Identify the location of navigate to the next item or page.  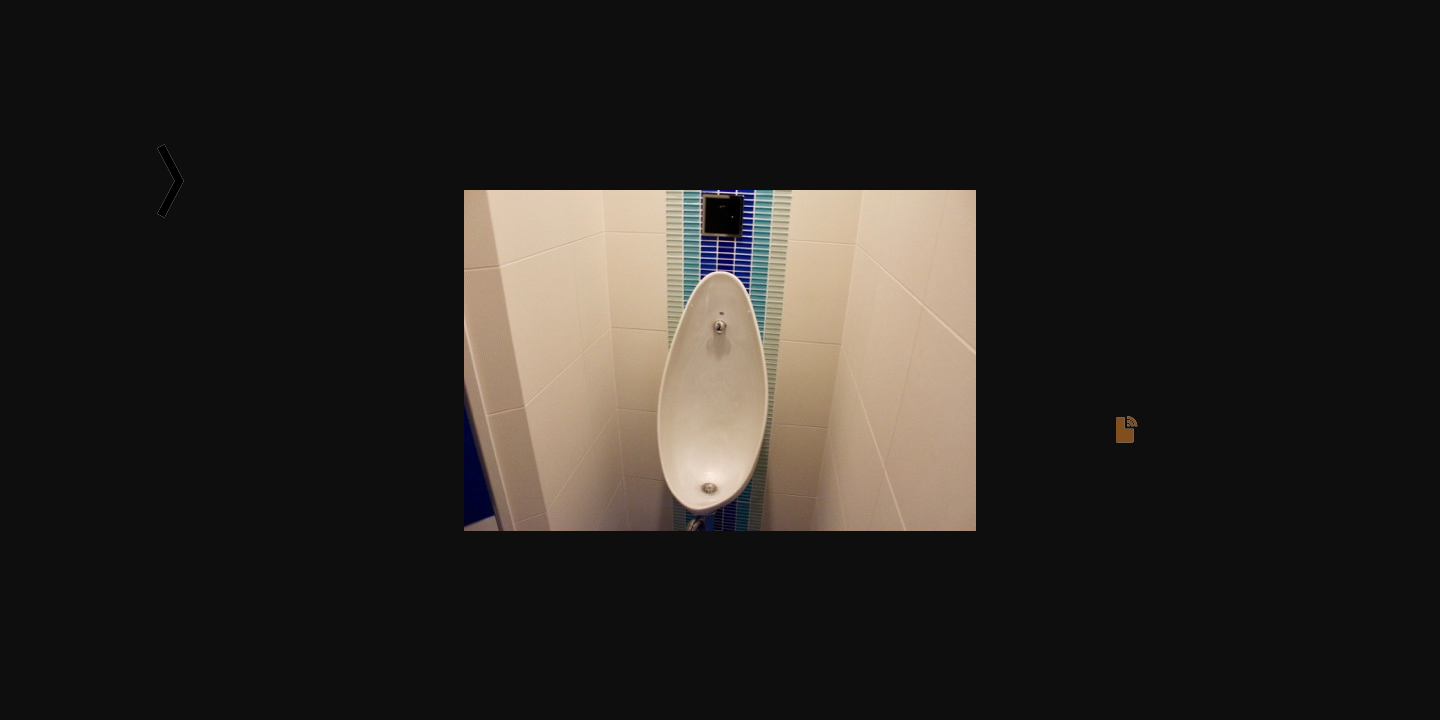
(169, 181).